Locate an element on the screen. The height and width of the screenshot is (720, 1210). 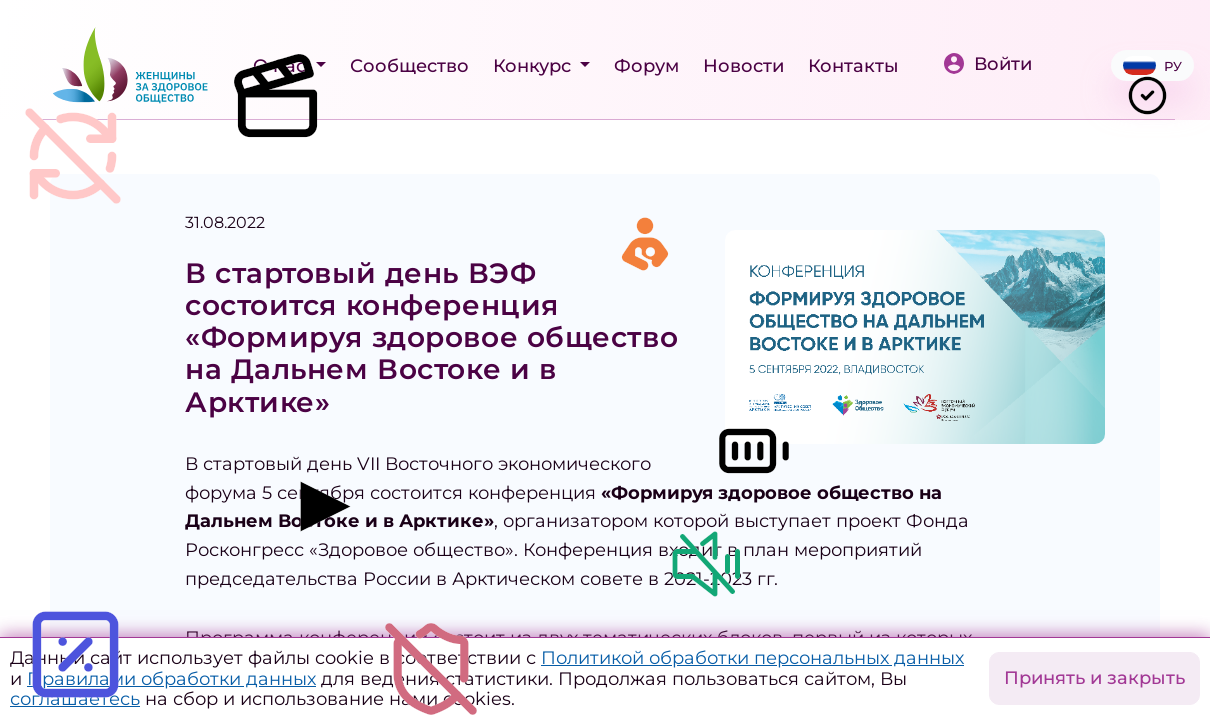
indicates device battery is fully charged is located at coordinates (754, 451).